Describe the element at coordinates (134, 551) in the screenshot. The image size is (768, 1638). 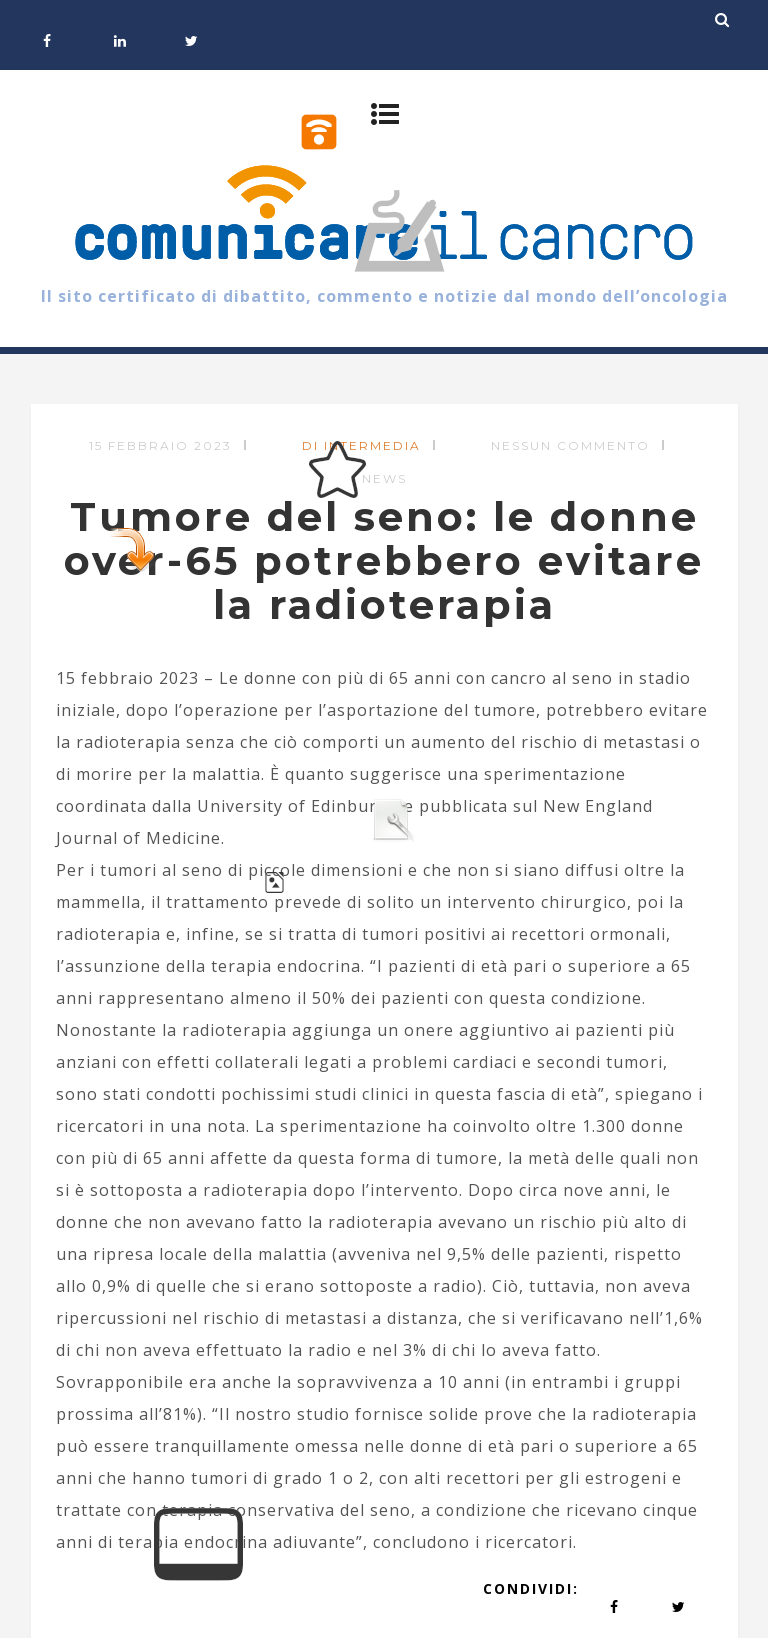
I see `rotate object clockwise` at that location.